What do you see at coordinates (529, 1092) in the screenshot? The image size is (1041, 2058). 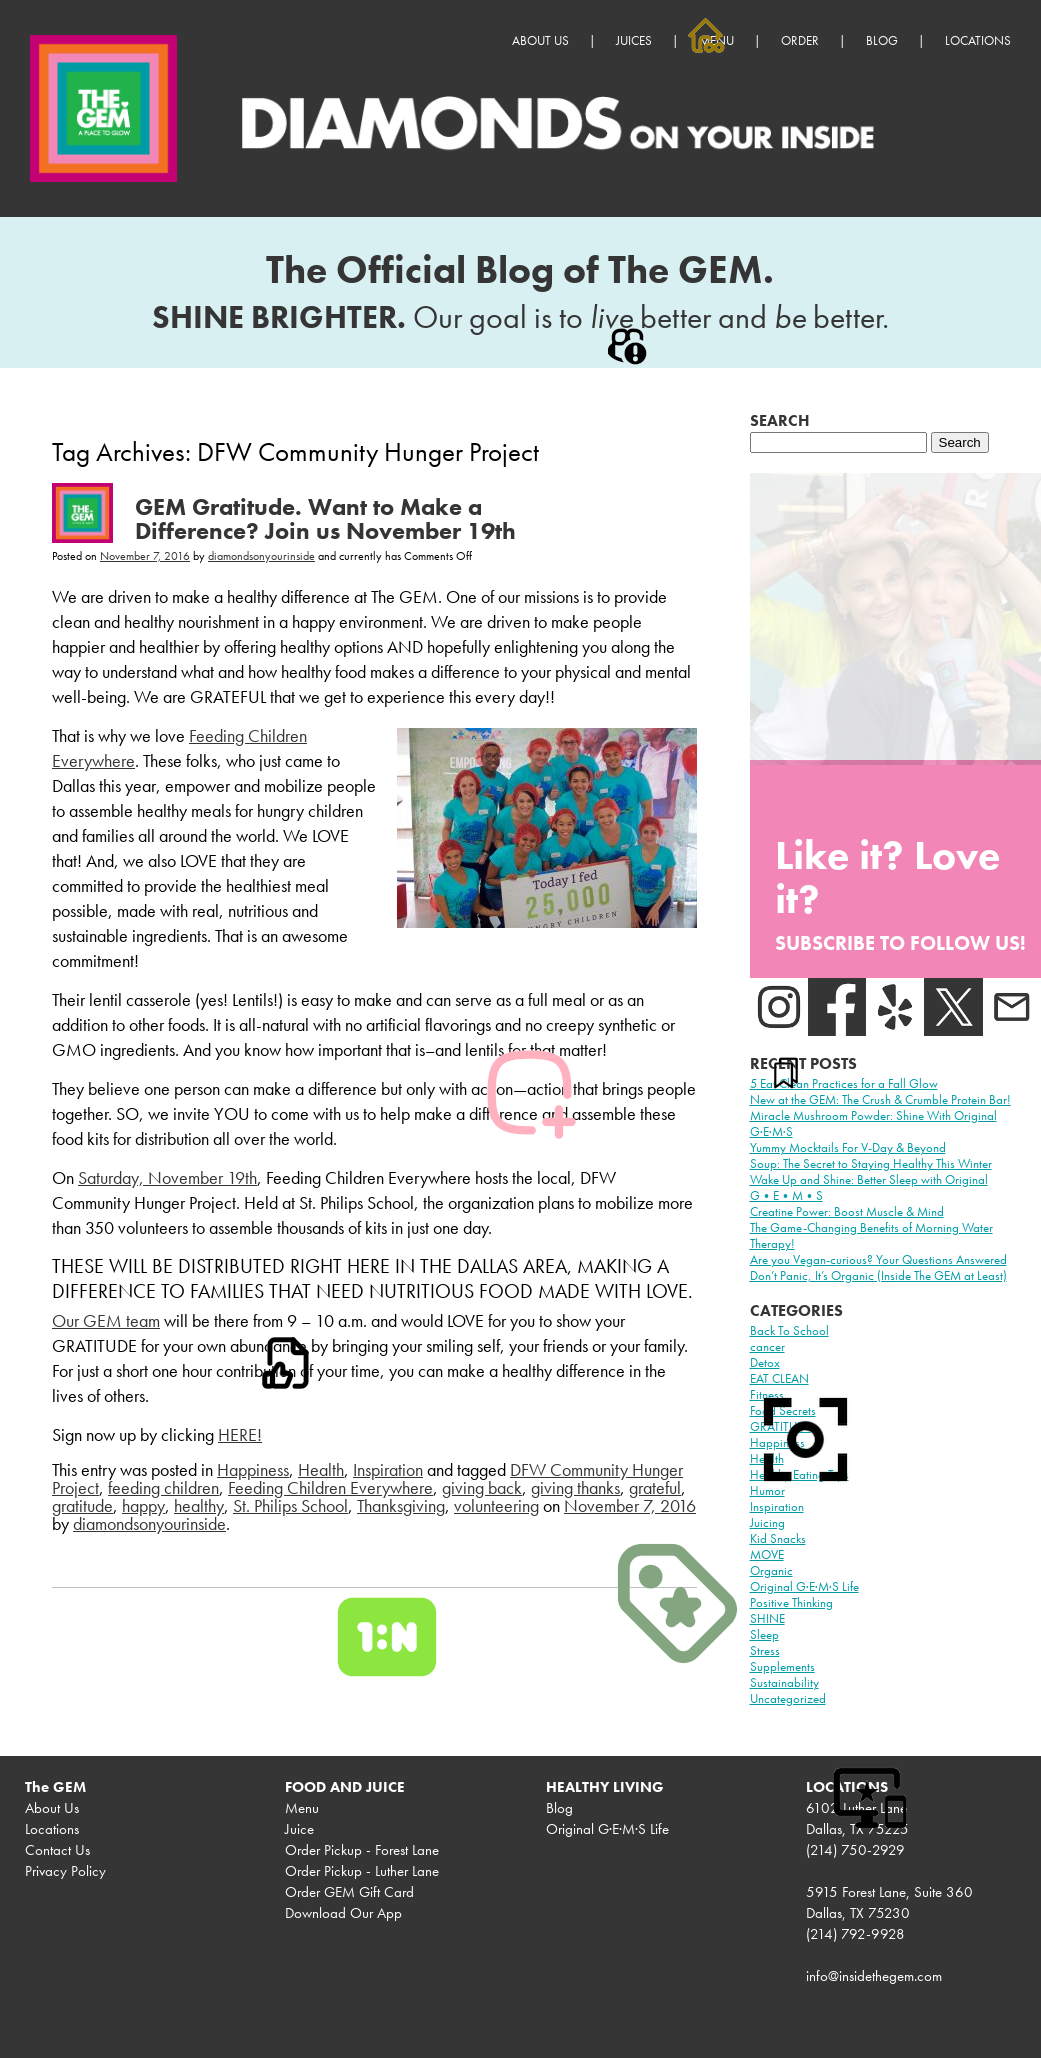 I see `add a new item or create new content` at bounding box center [529, 1092].